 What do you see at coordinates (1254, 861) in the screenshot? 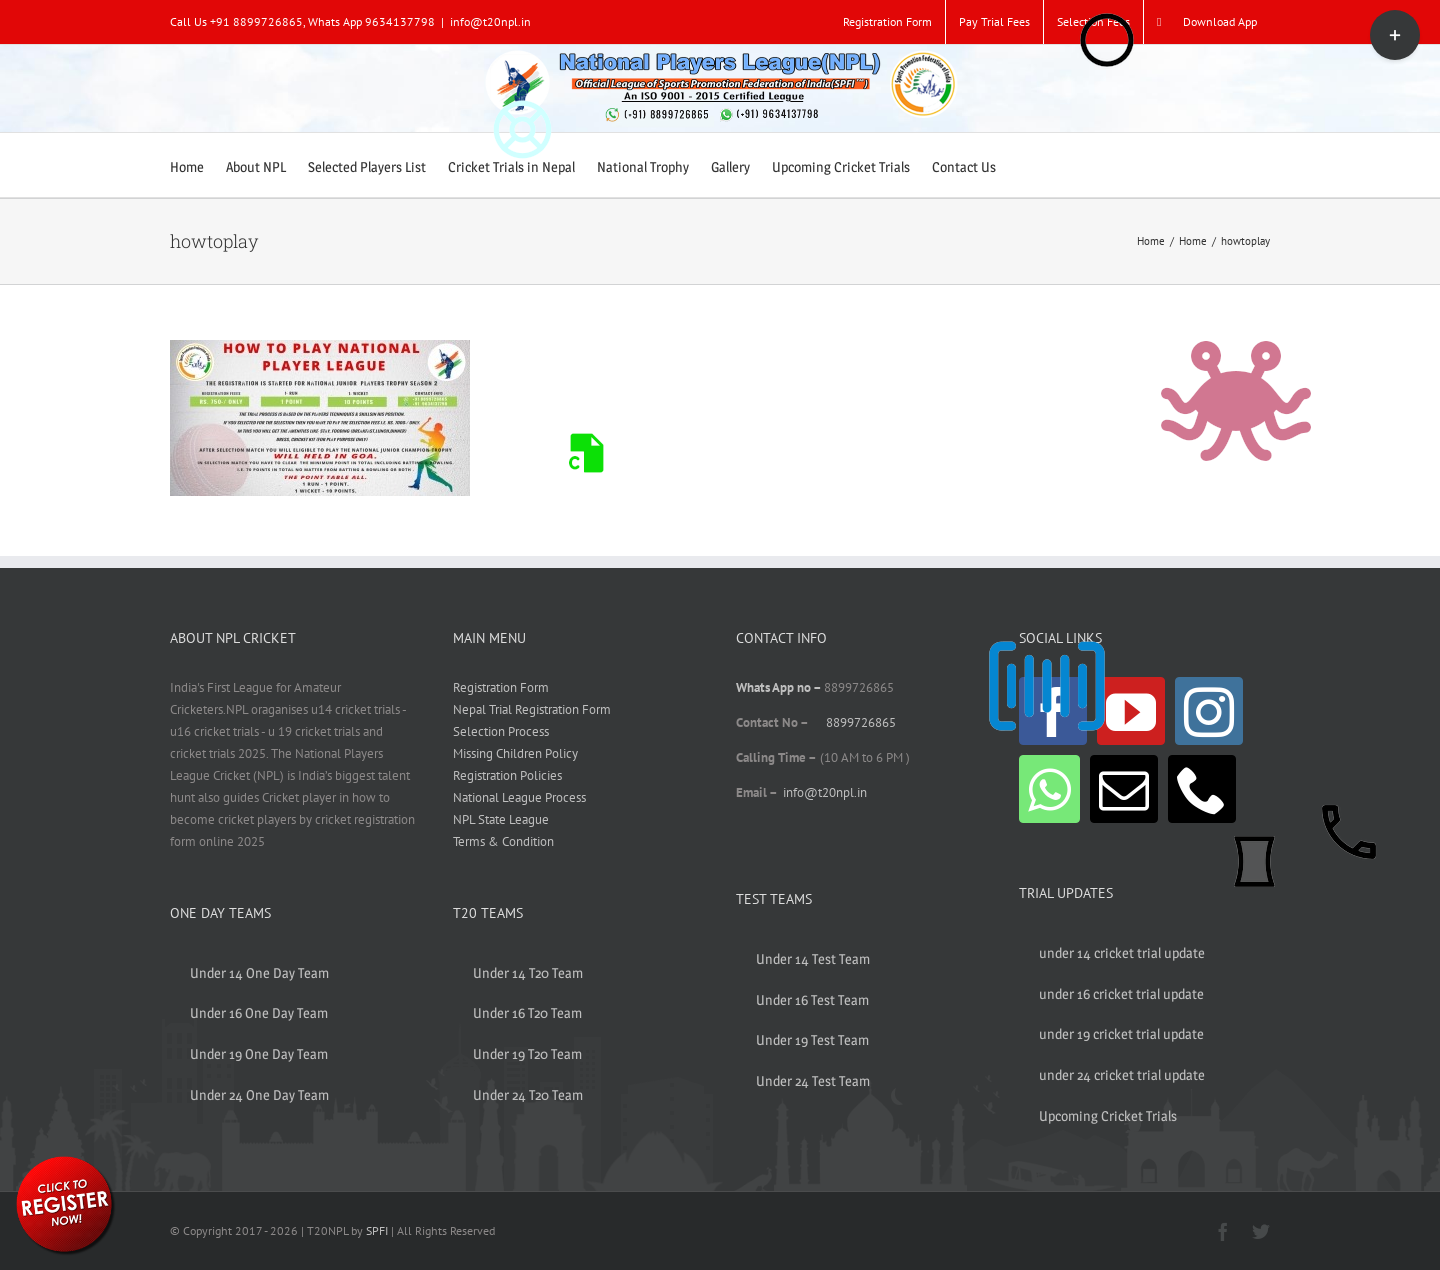
I see `switch to vertical panorama mode` at bounding box center [1254, 861].